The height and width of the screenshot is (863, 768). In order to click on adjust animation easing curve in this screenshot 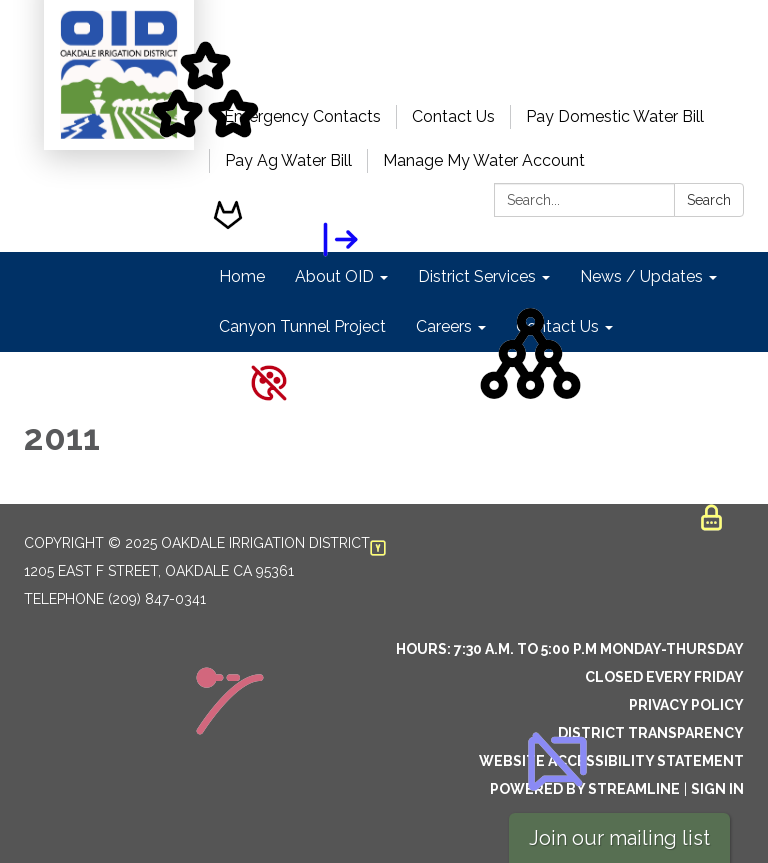, I will do `click(230, 701)`.